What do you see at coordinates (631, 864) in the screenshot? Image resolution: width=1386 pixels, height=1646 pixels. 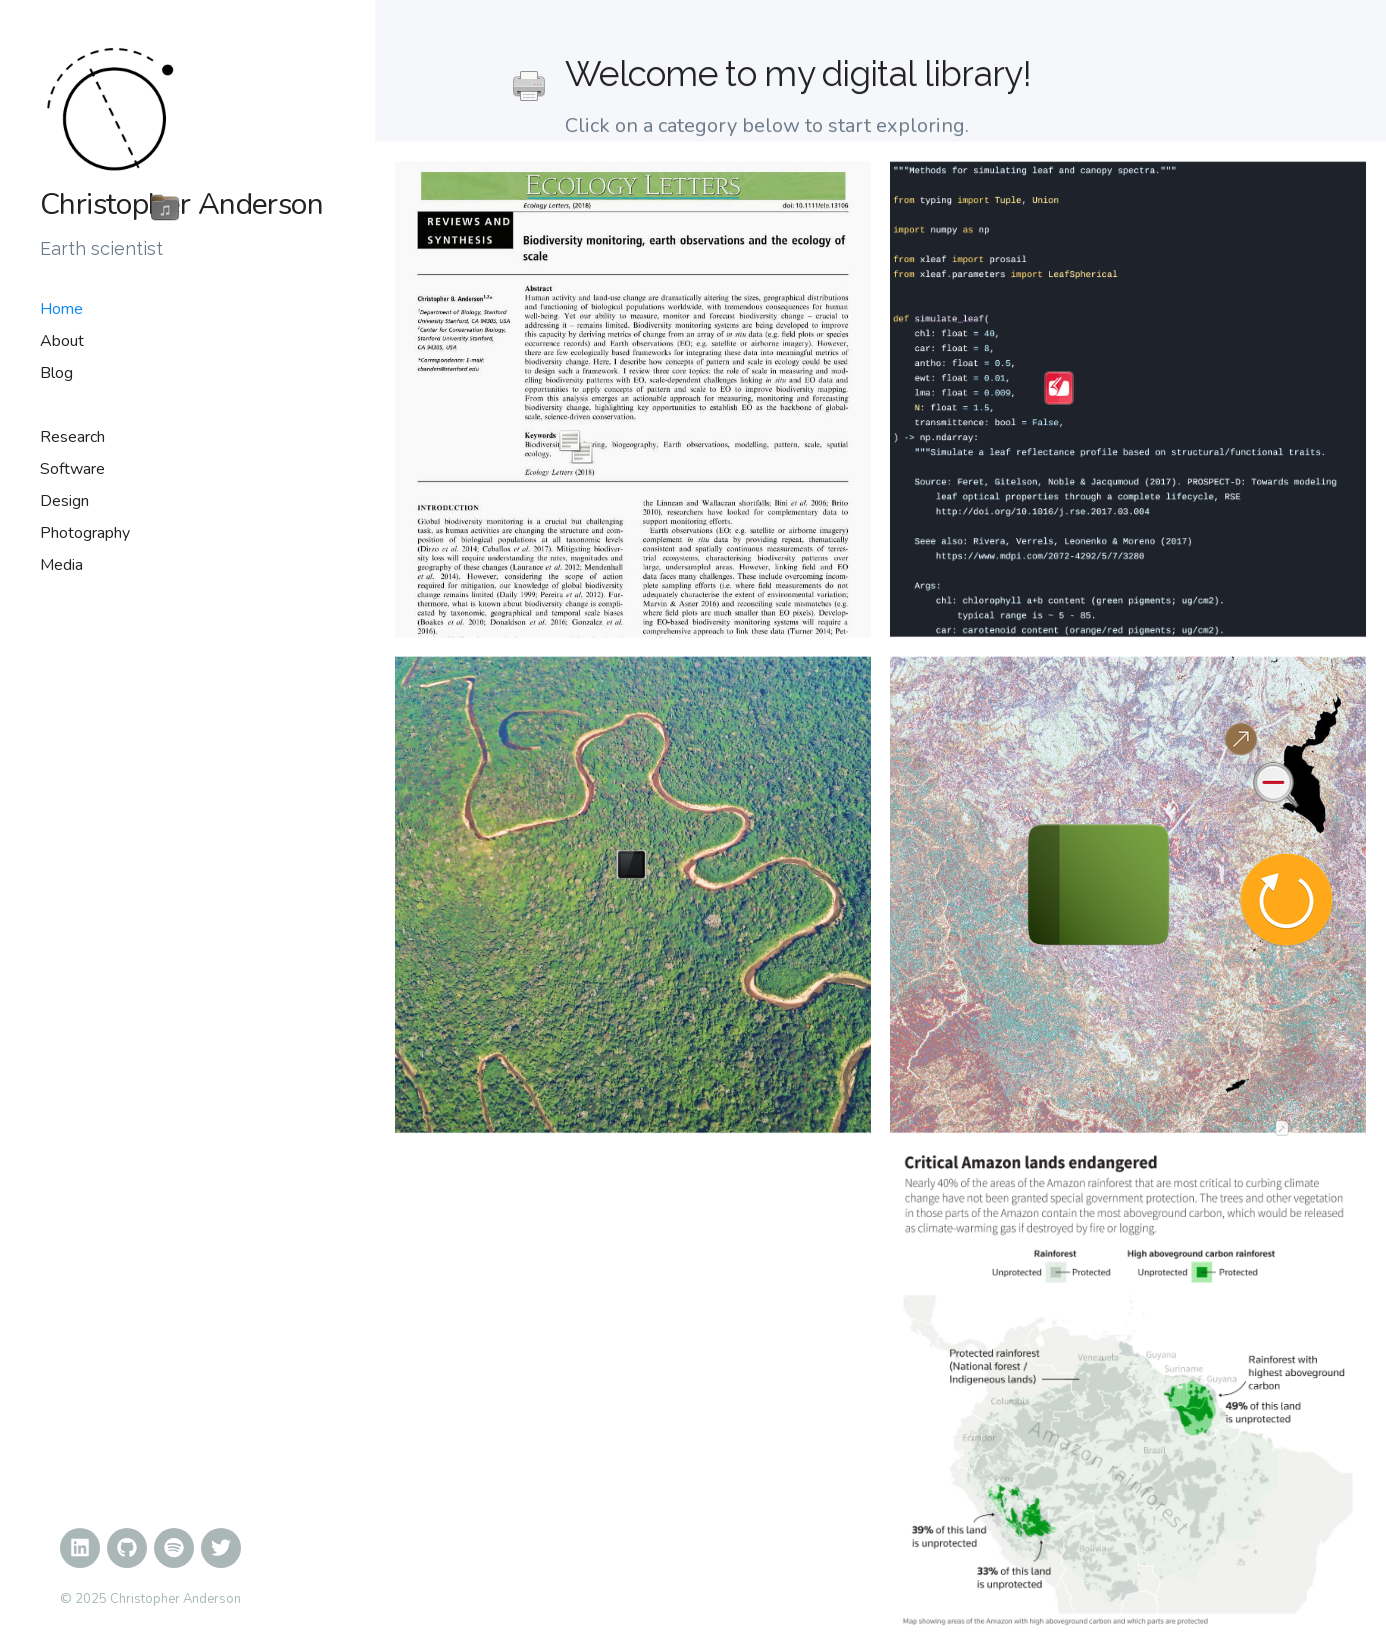 I see `iPod nano device in silver` at bounding box center [631, 864].